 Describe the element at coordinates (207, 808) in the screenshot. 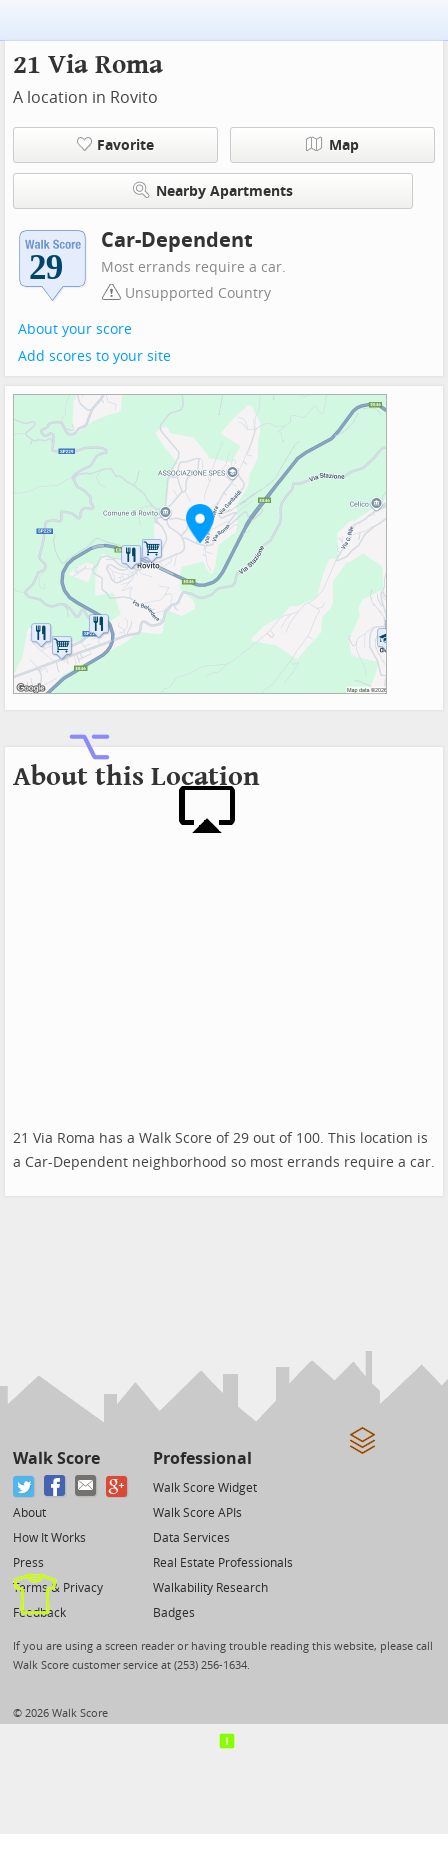

I see `stream content to an external display` at that location.